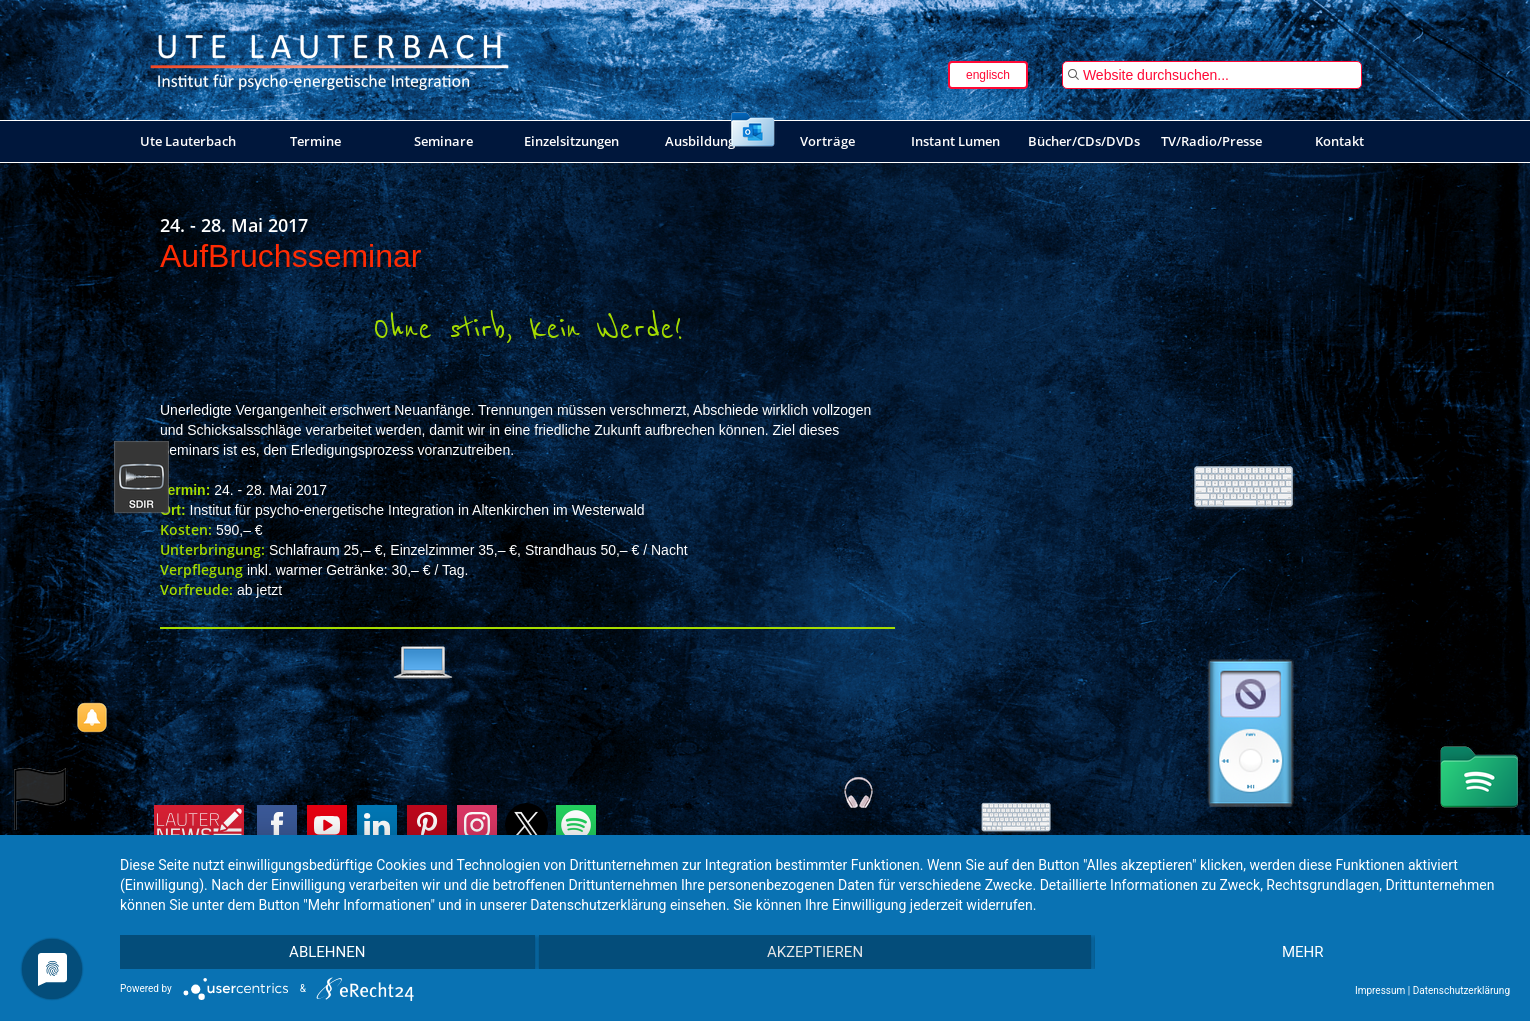  Describe the element at coordinates (858, 792) in the screenshot. I see `bluetooth headphones connected` at that location.